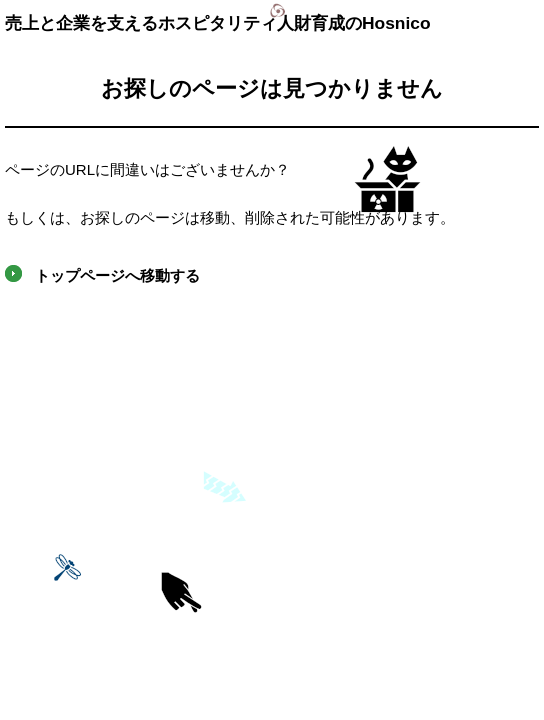  I want to click on indicates hoping for luck or a positive outcome, so click(181, 592).